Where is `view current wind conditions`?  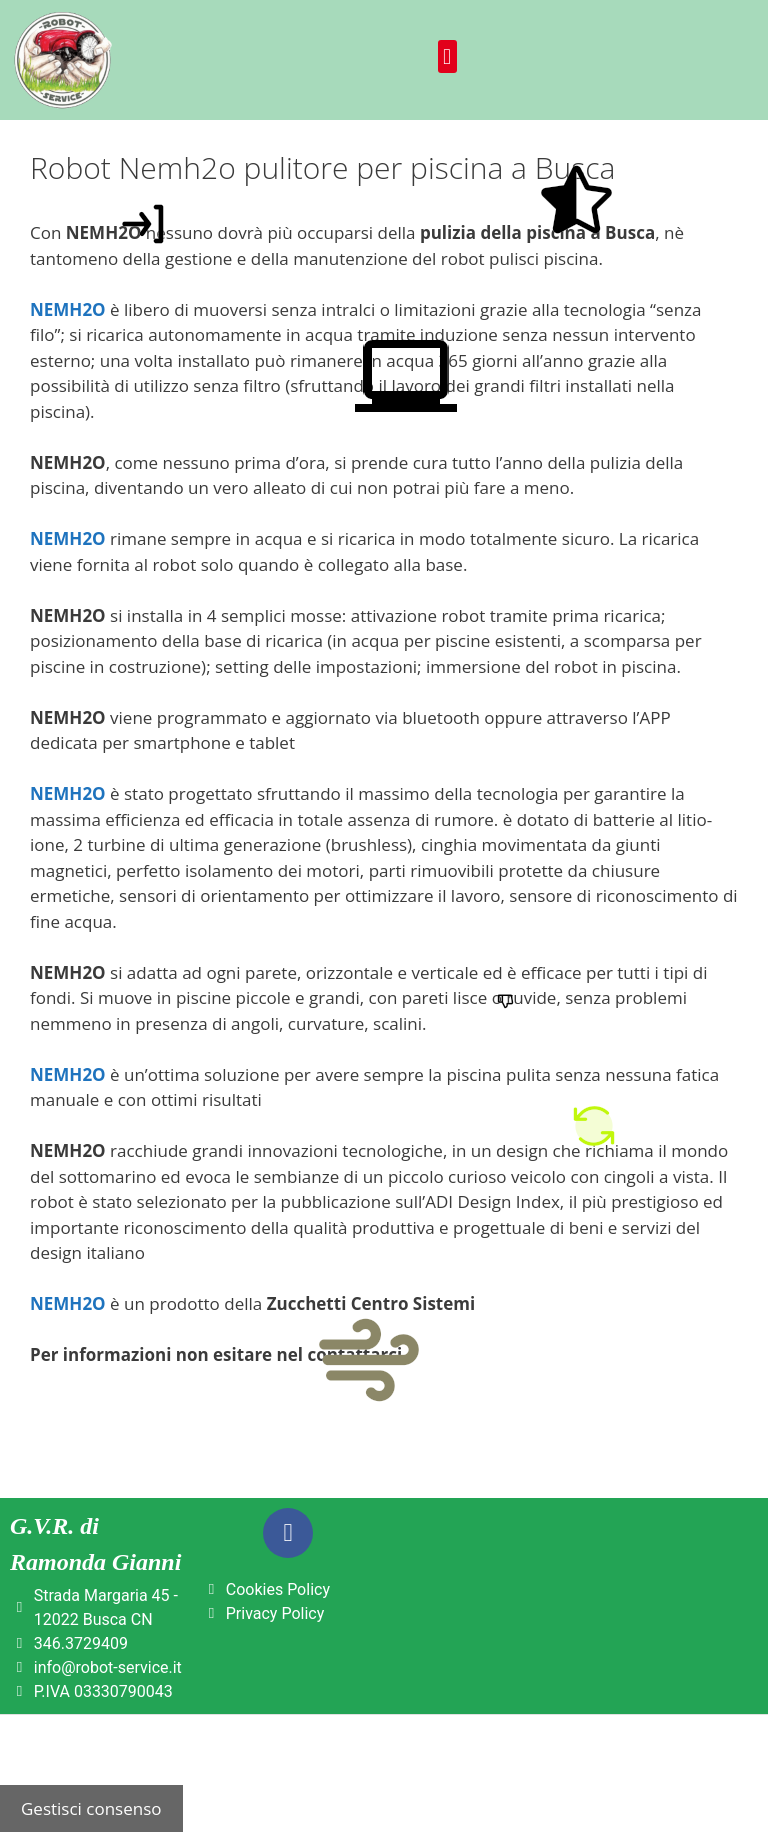
view current wind conditions is located at coordinates (369, 1360).